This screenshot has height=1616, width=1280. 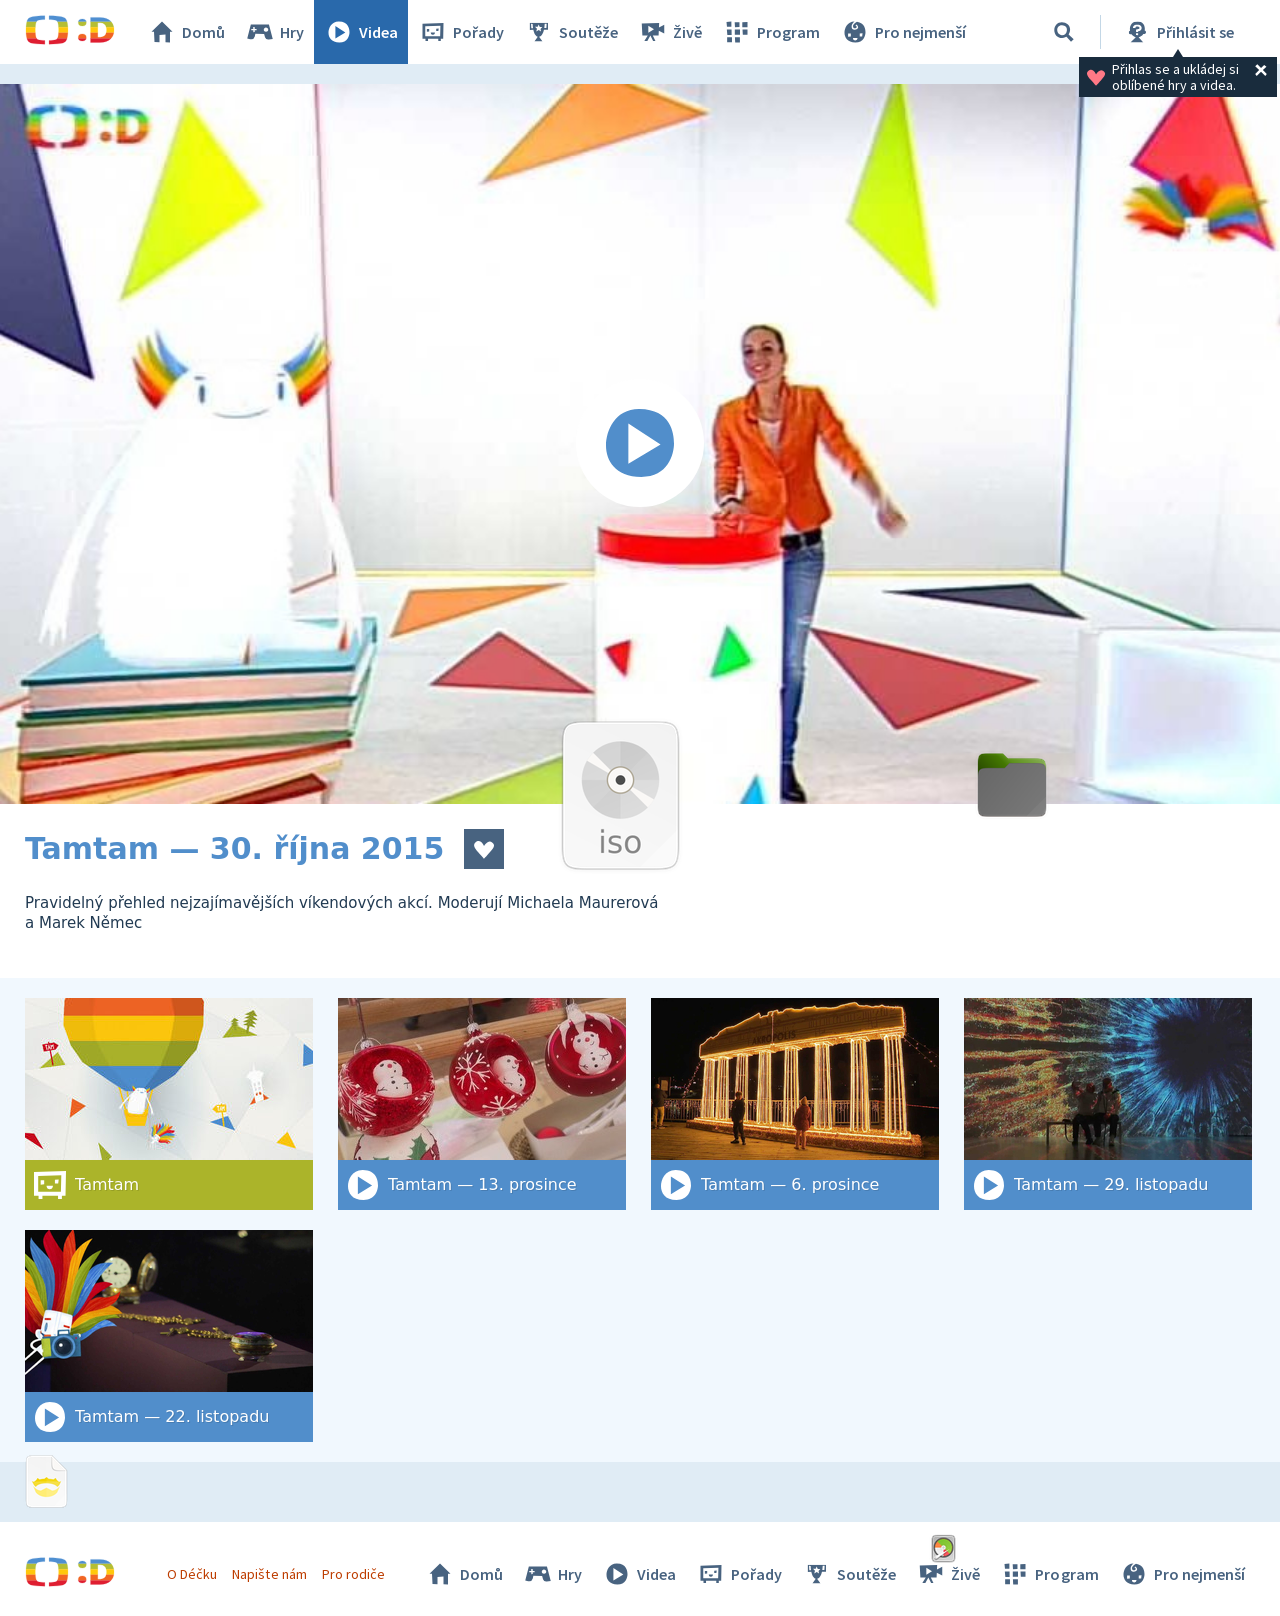 I want to click on open a folder to view its contents, so click(x=1012, y=785).